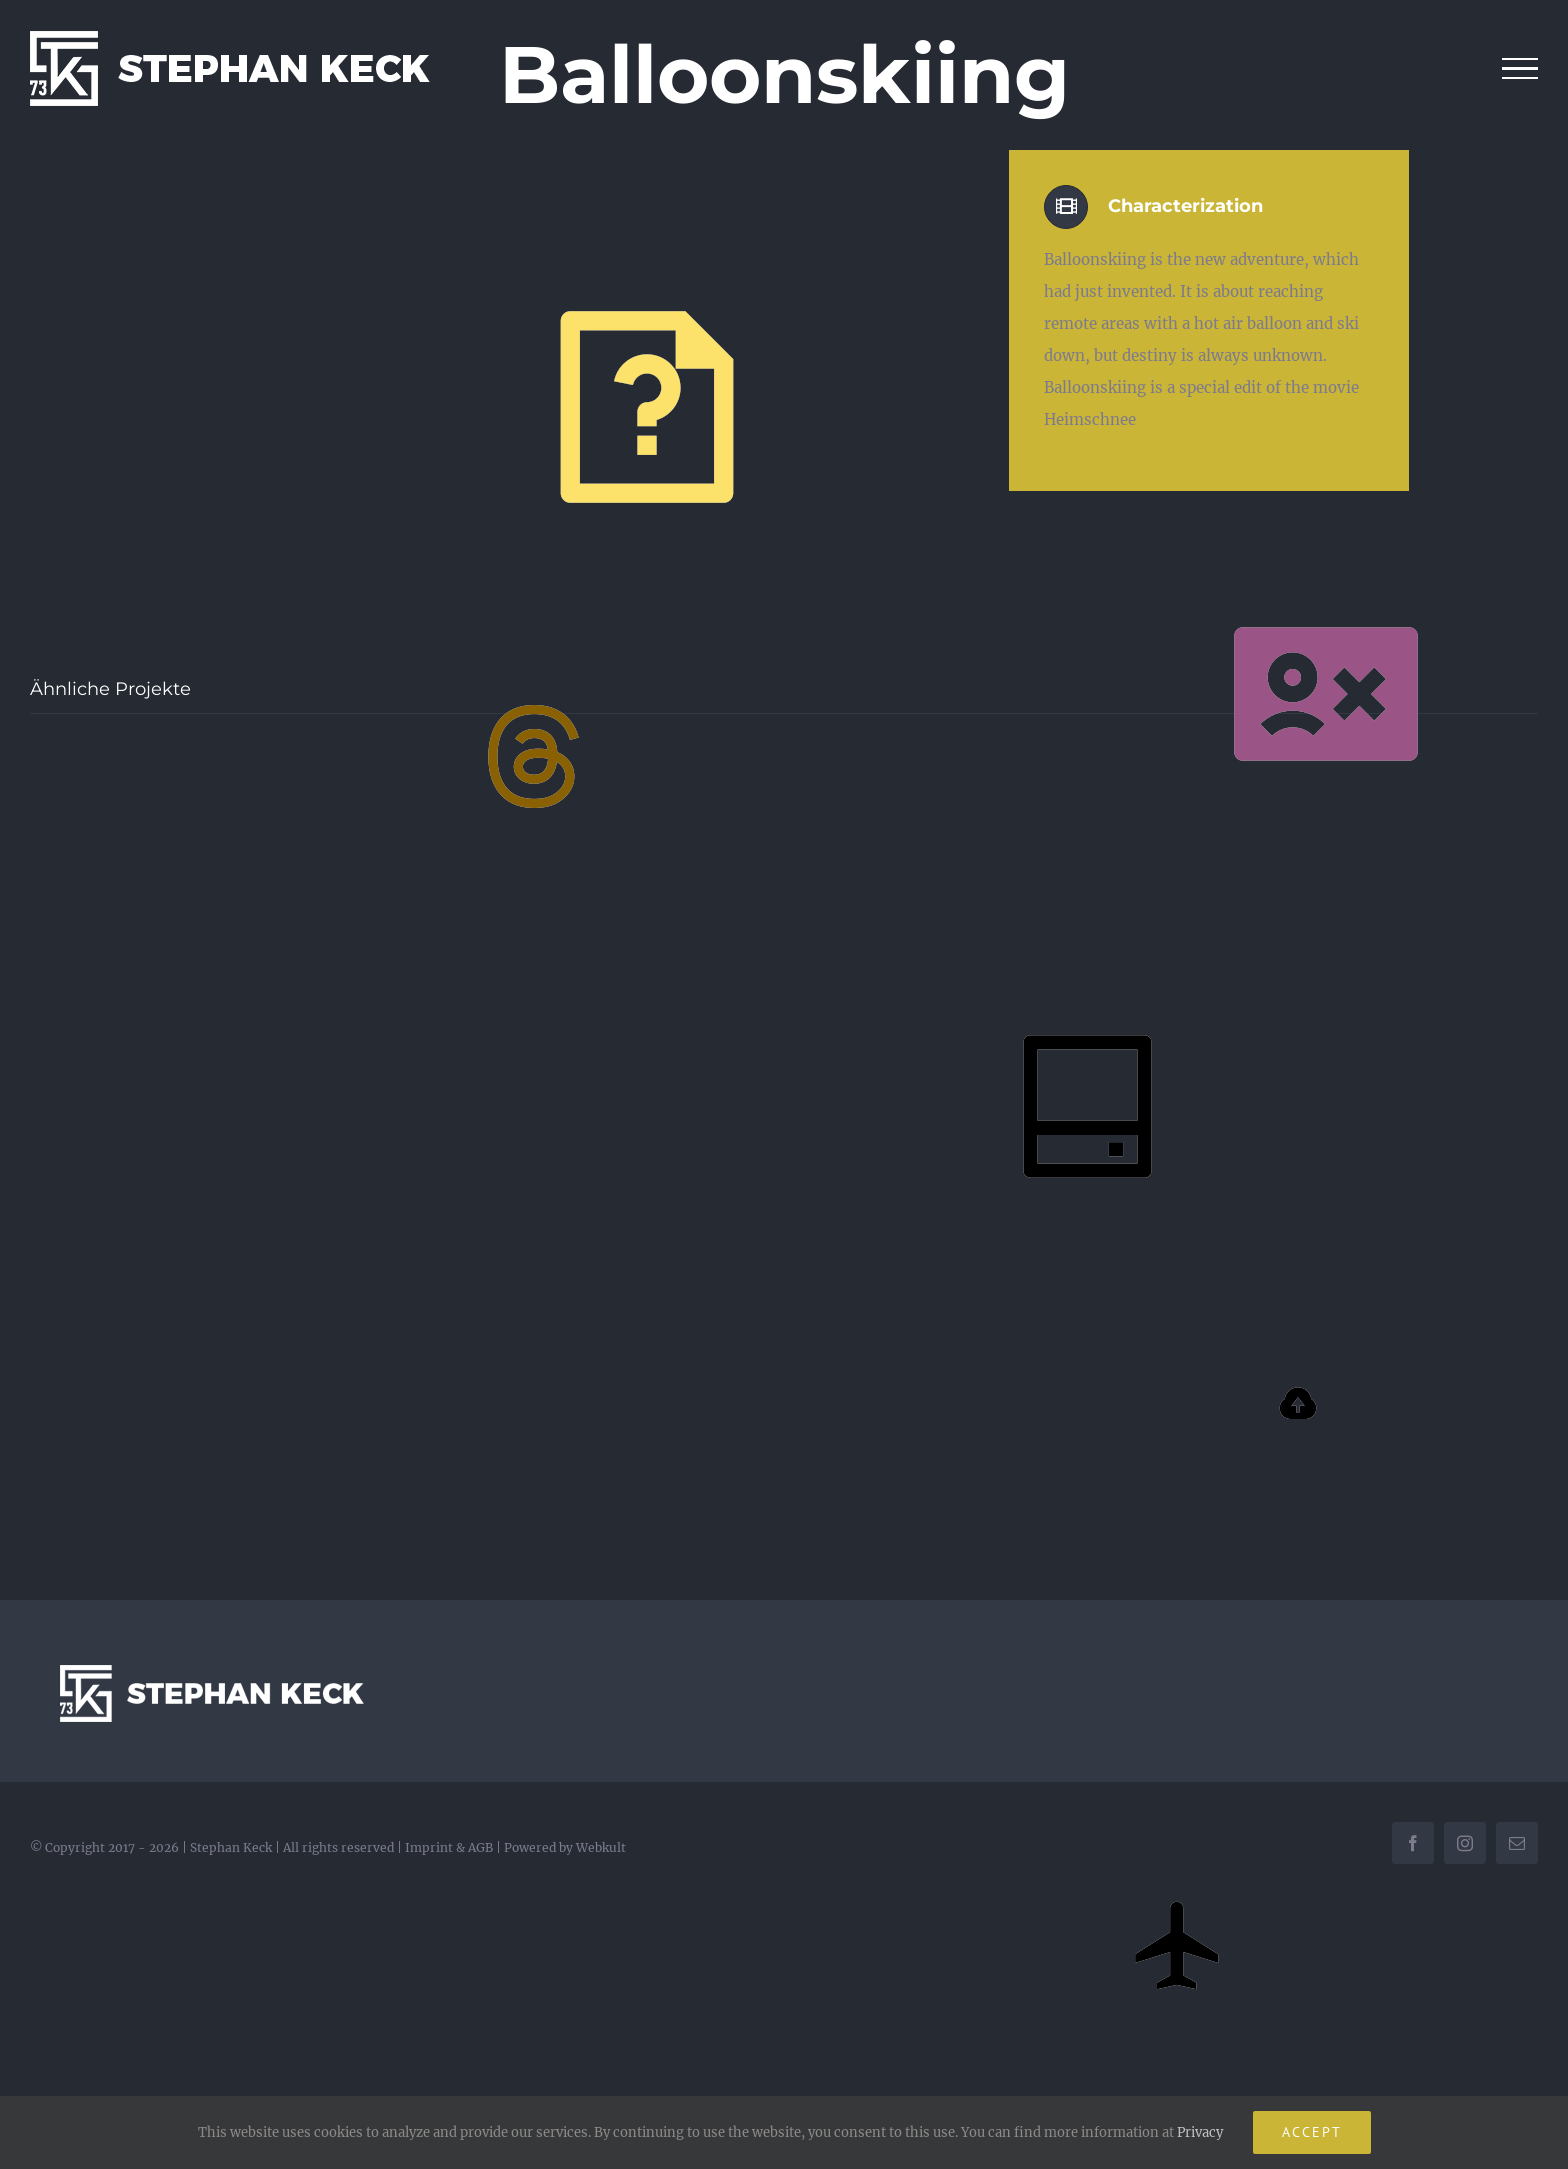 The width and height of the screenshot is (1568, 2169). I want to click on unknown or unrecognized file type, so click(647, 407).